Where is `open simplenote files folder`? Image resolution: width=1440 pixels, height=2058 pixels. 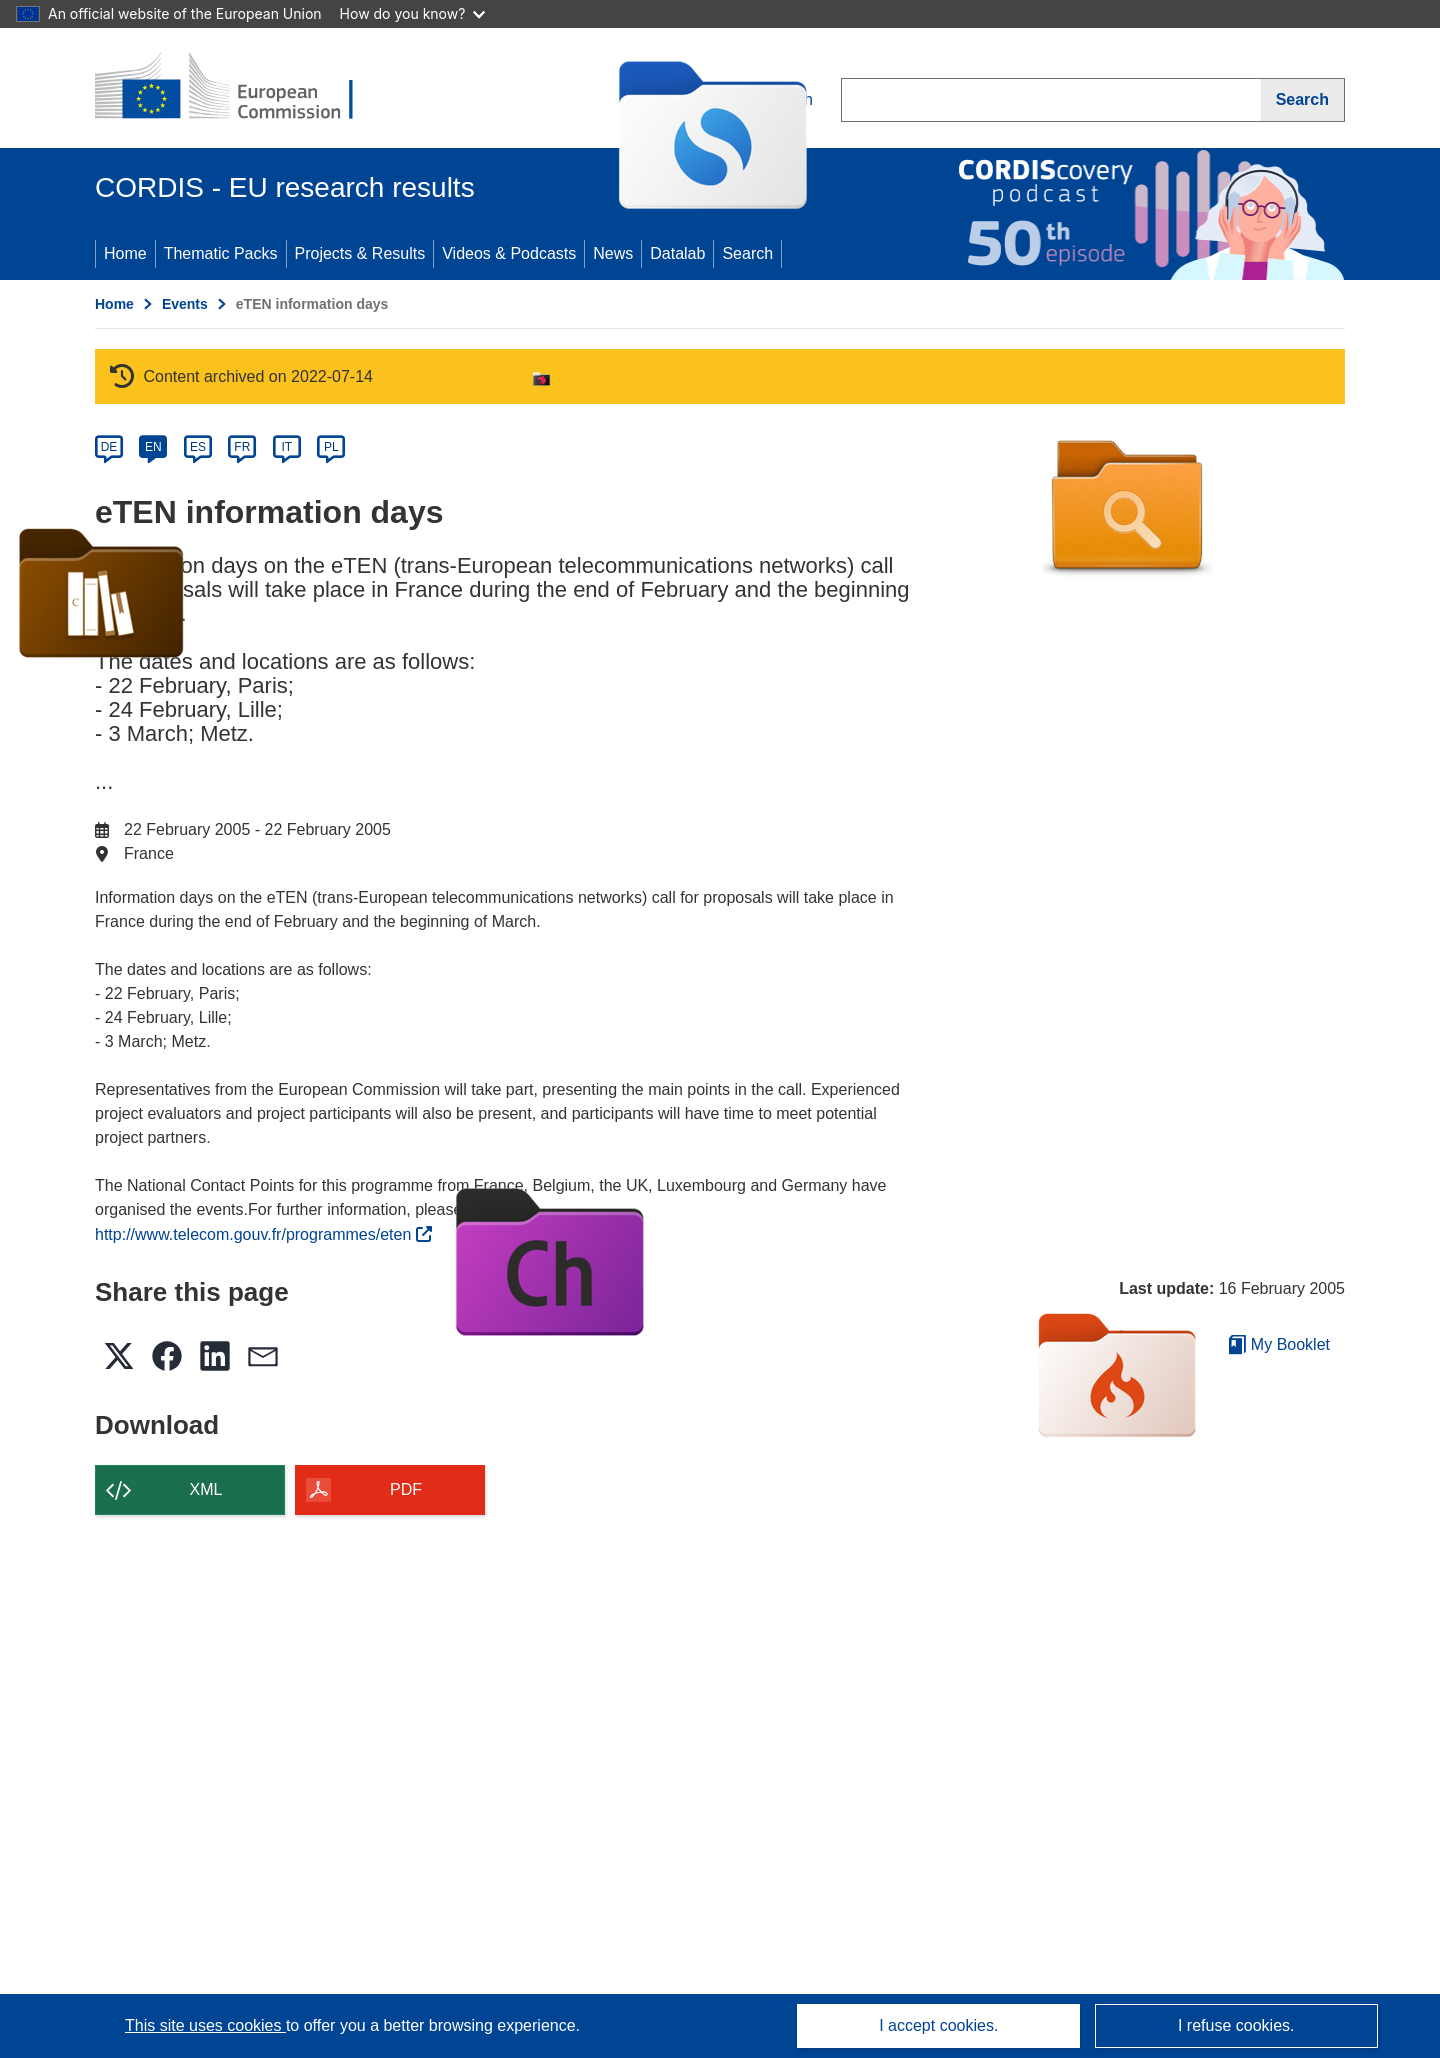
open simplenote files folder is located at coordinates (712, 140).